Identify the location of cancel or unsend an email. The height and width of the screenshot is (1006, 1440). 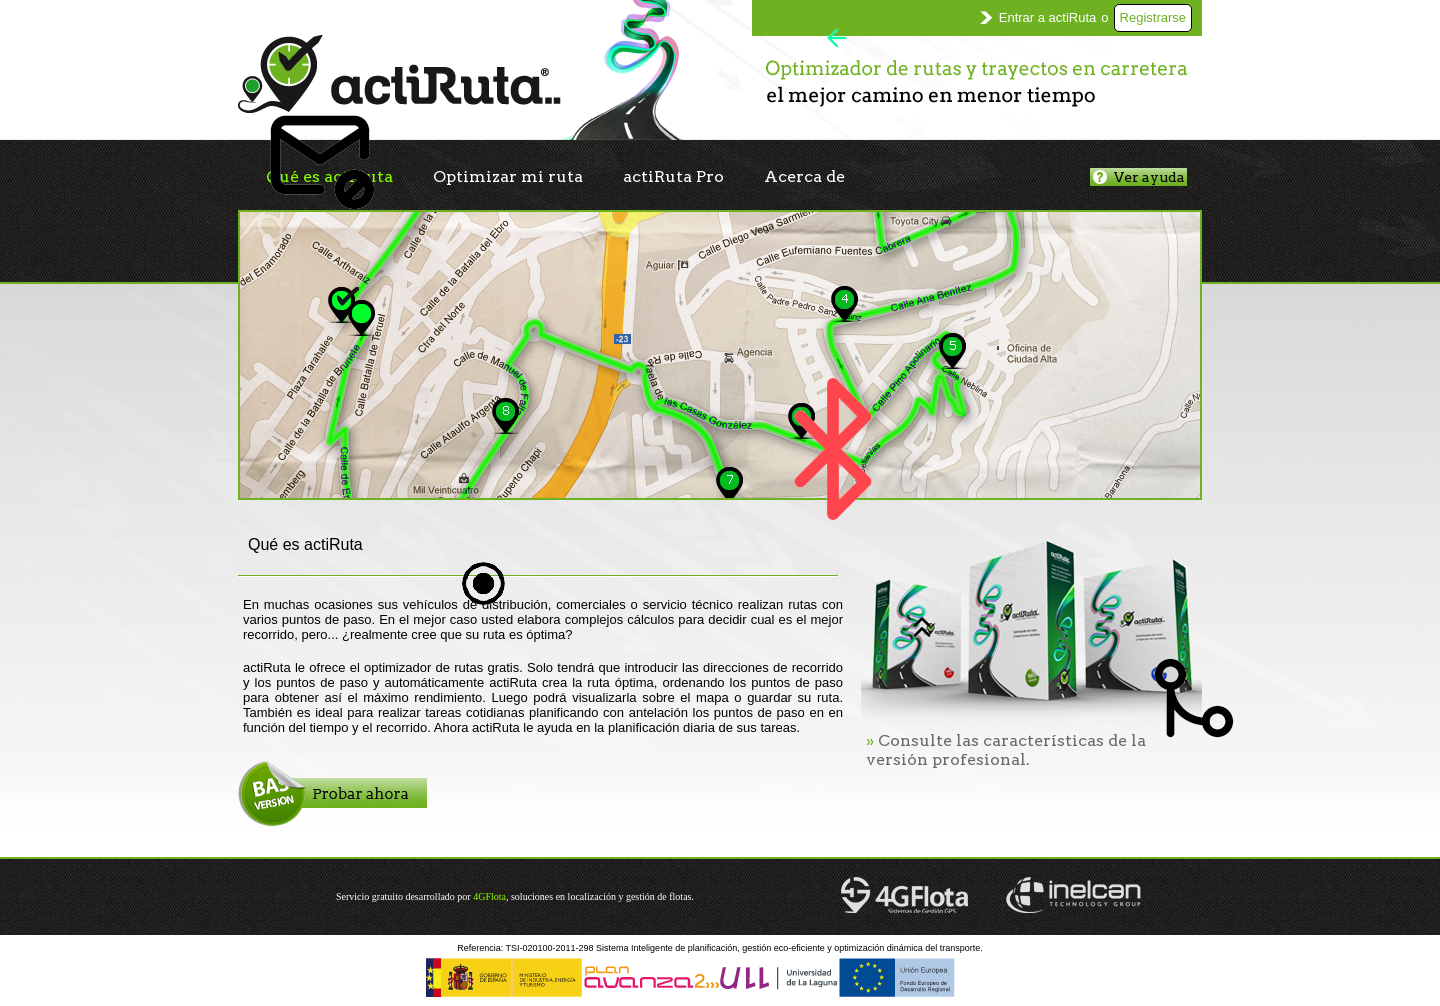
(320, 155).